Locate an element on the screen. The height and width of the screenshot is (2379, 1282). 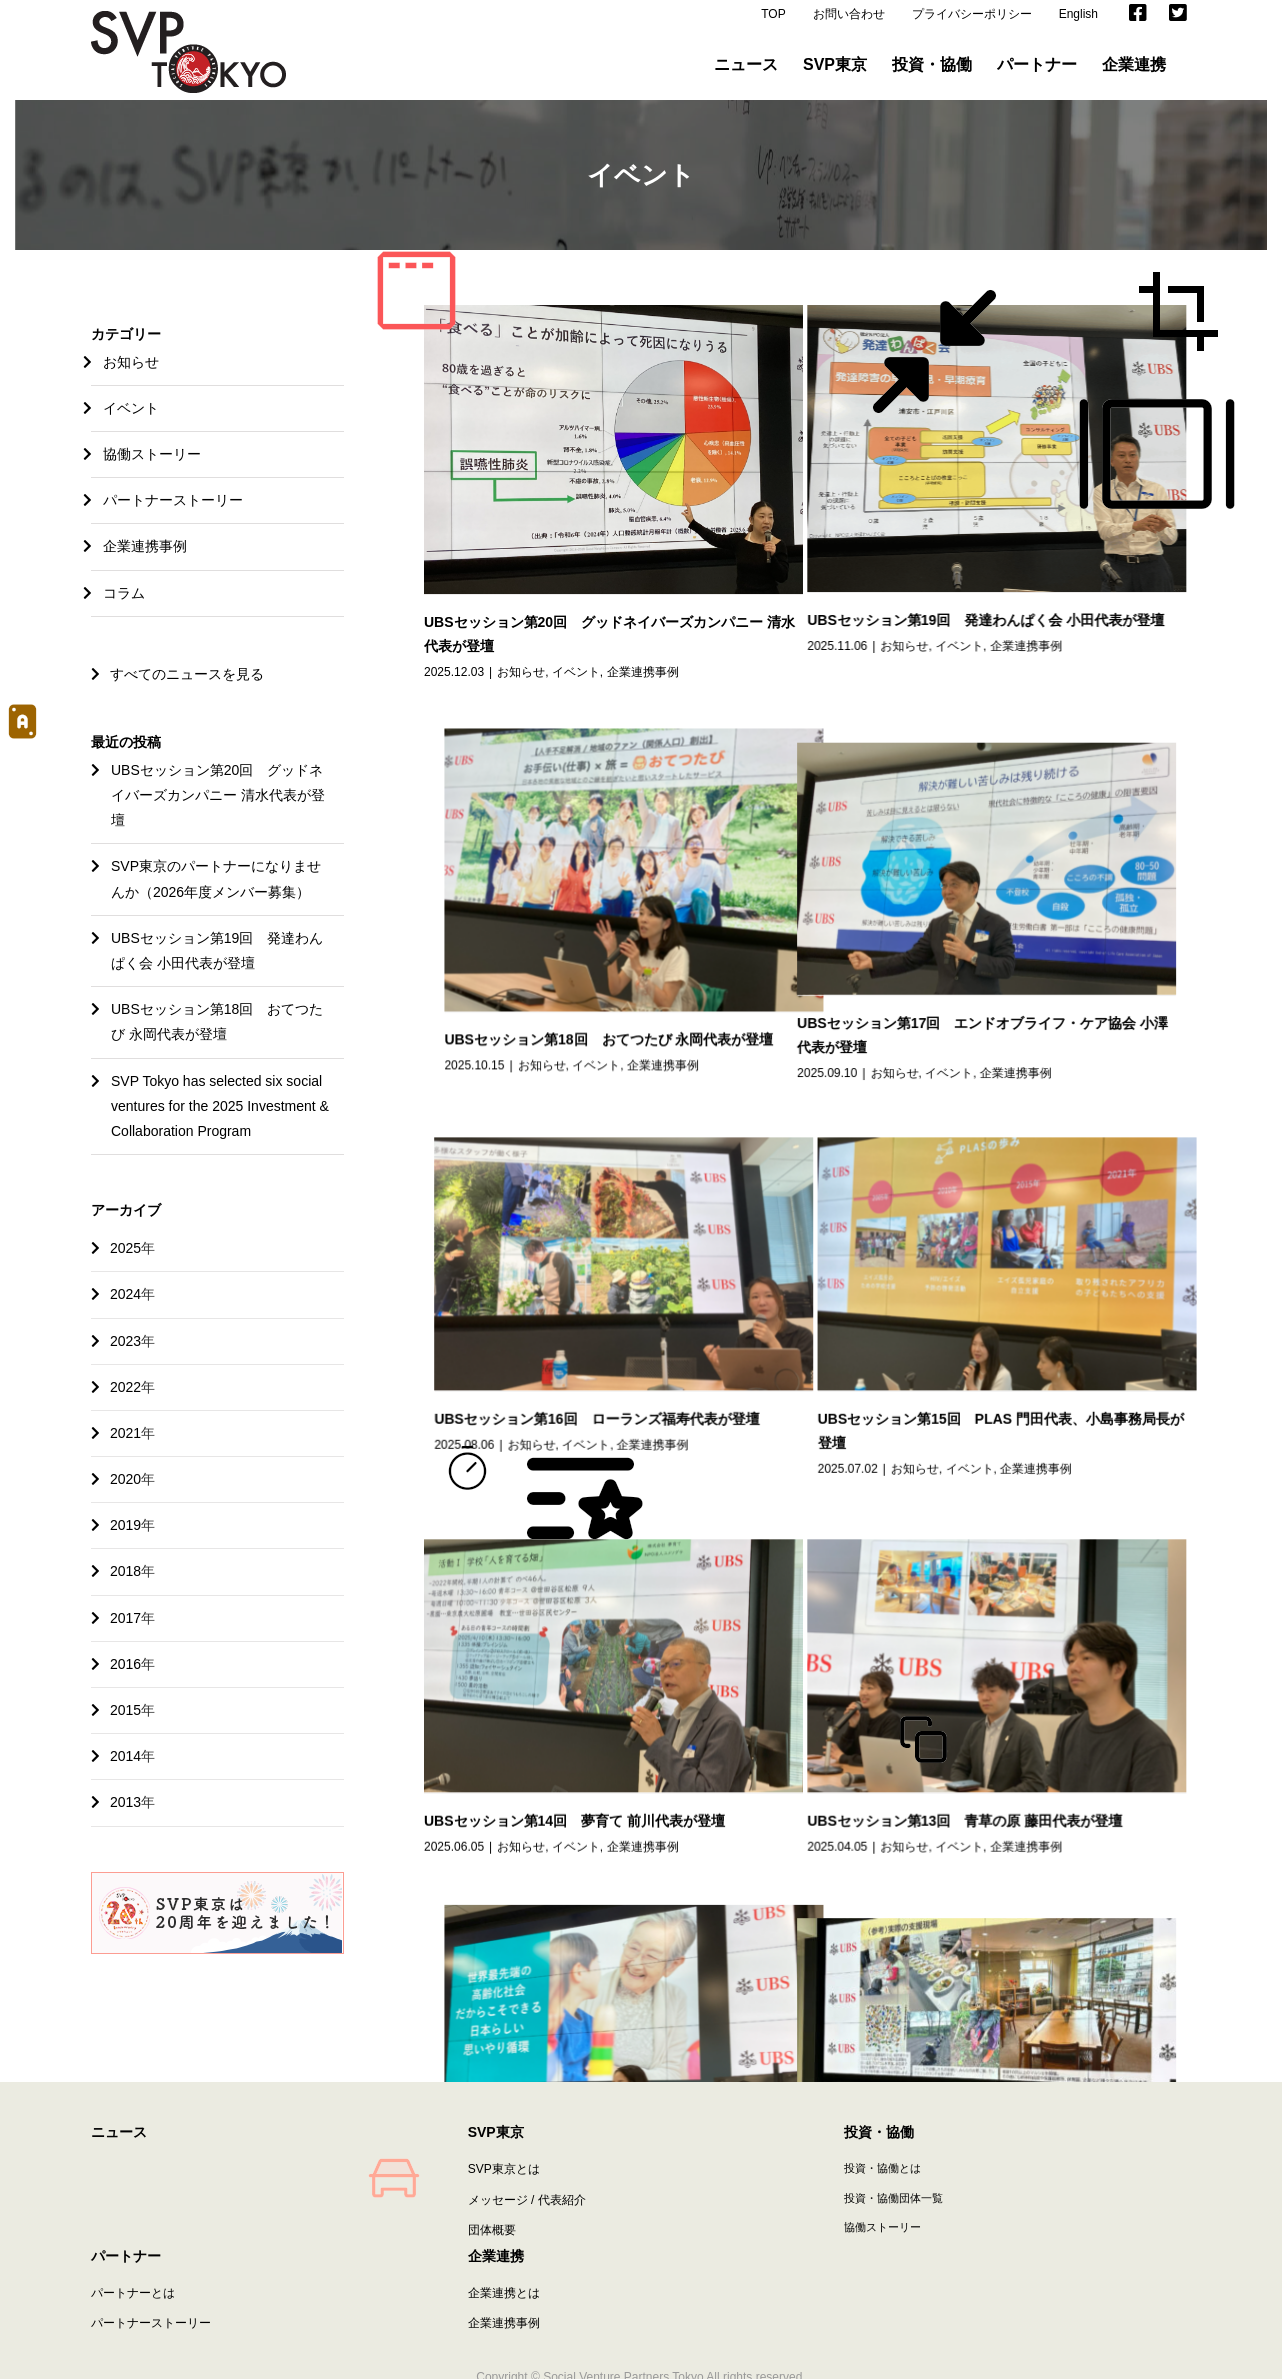
crop an image is located at coordinates (1178, 311).